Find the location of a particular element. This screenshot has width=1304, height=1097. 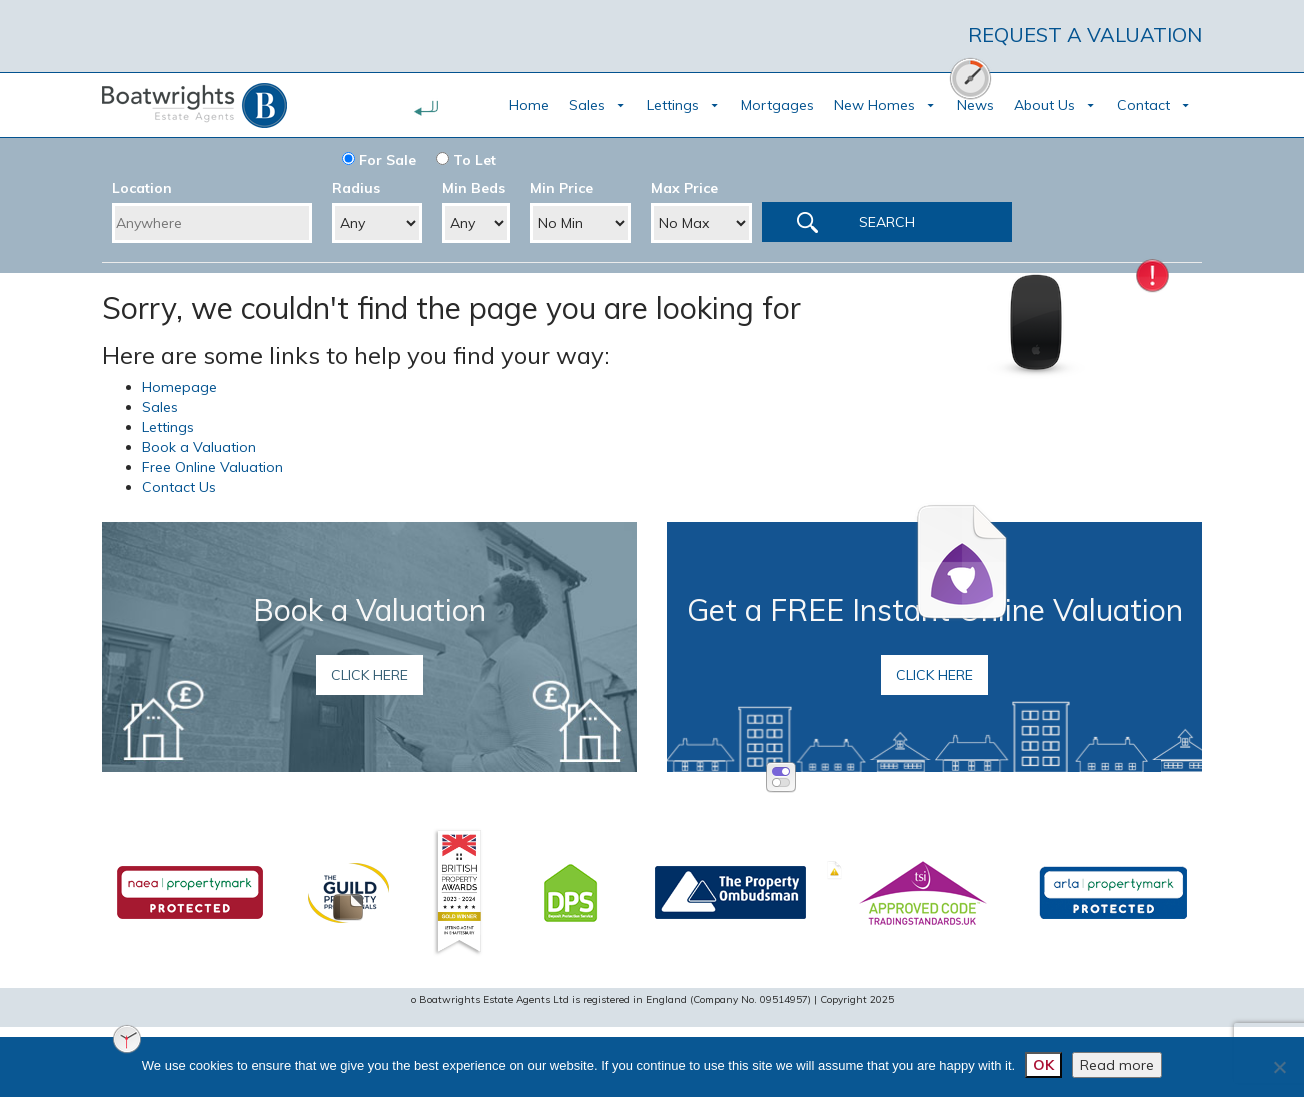

open recently accessed documents is located at coordinates (127, 1039).